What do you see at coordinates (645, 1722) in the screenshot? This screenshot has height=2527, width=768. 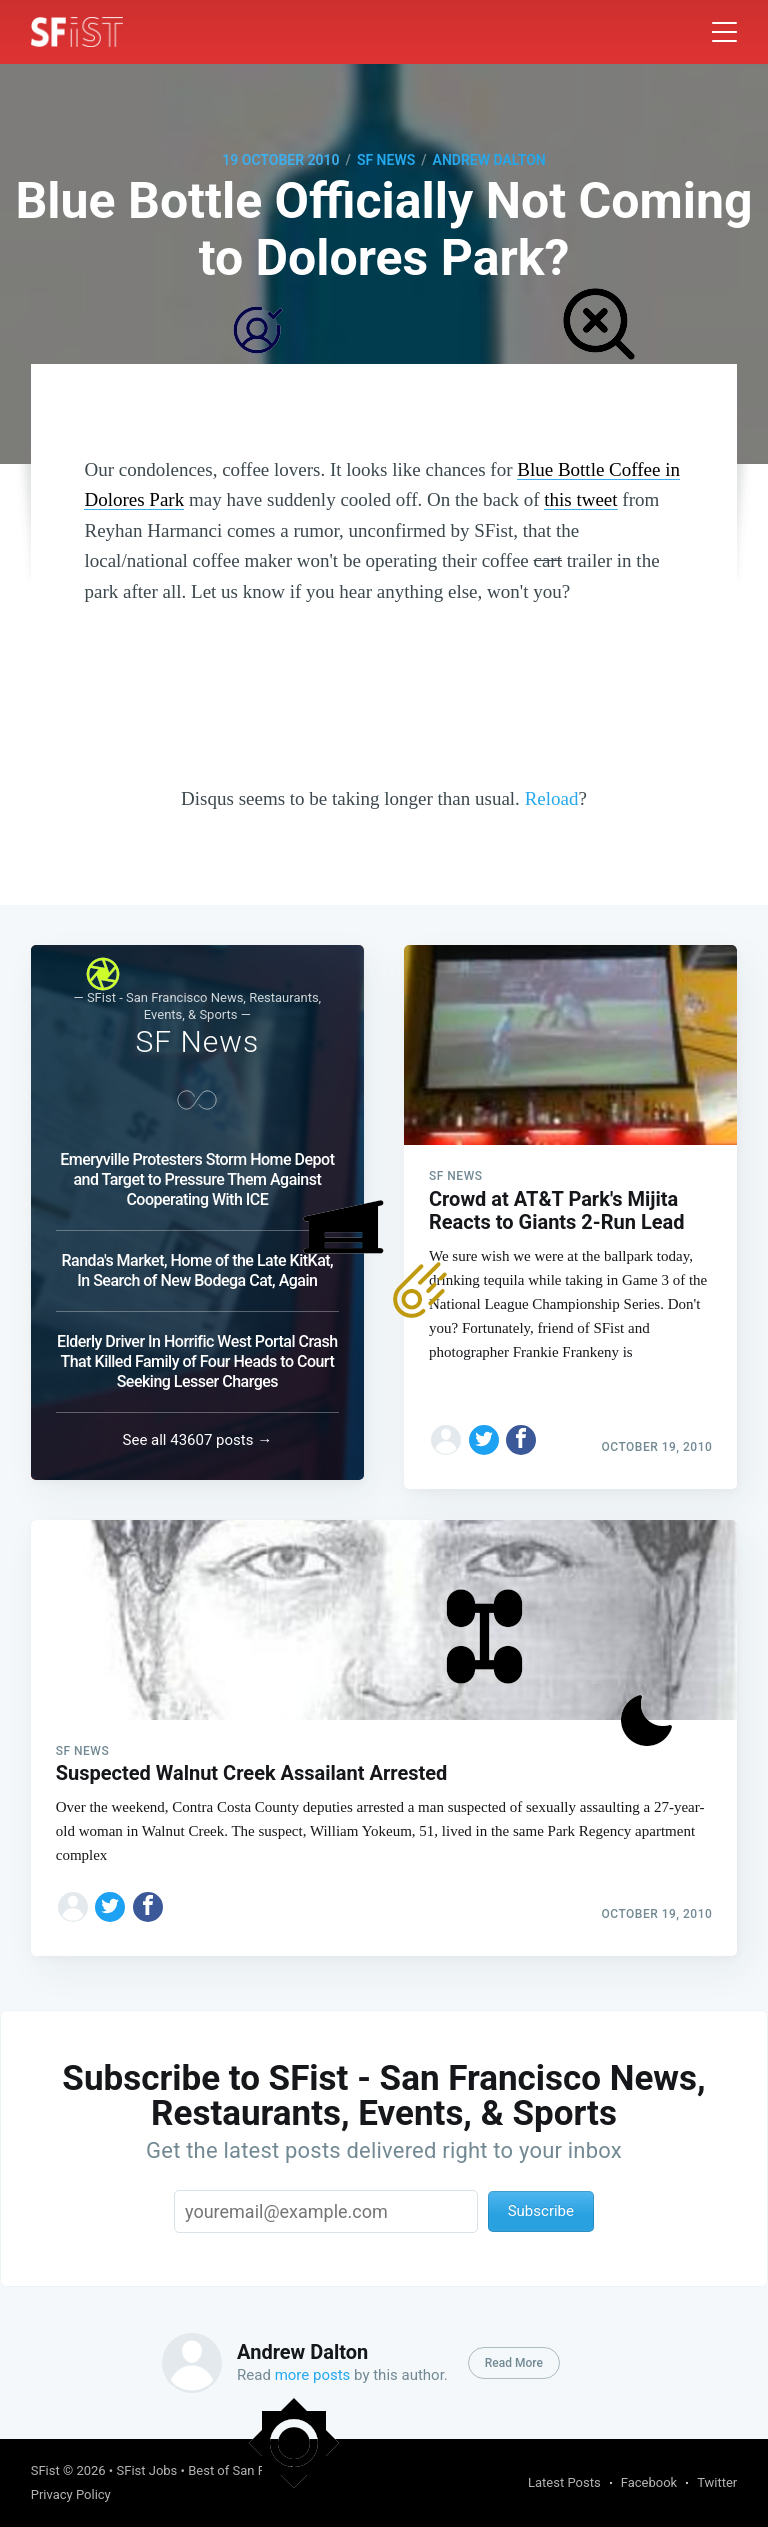 I see `toggle dark mode or night theme` at bounding box center [645, 1722].